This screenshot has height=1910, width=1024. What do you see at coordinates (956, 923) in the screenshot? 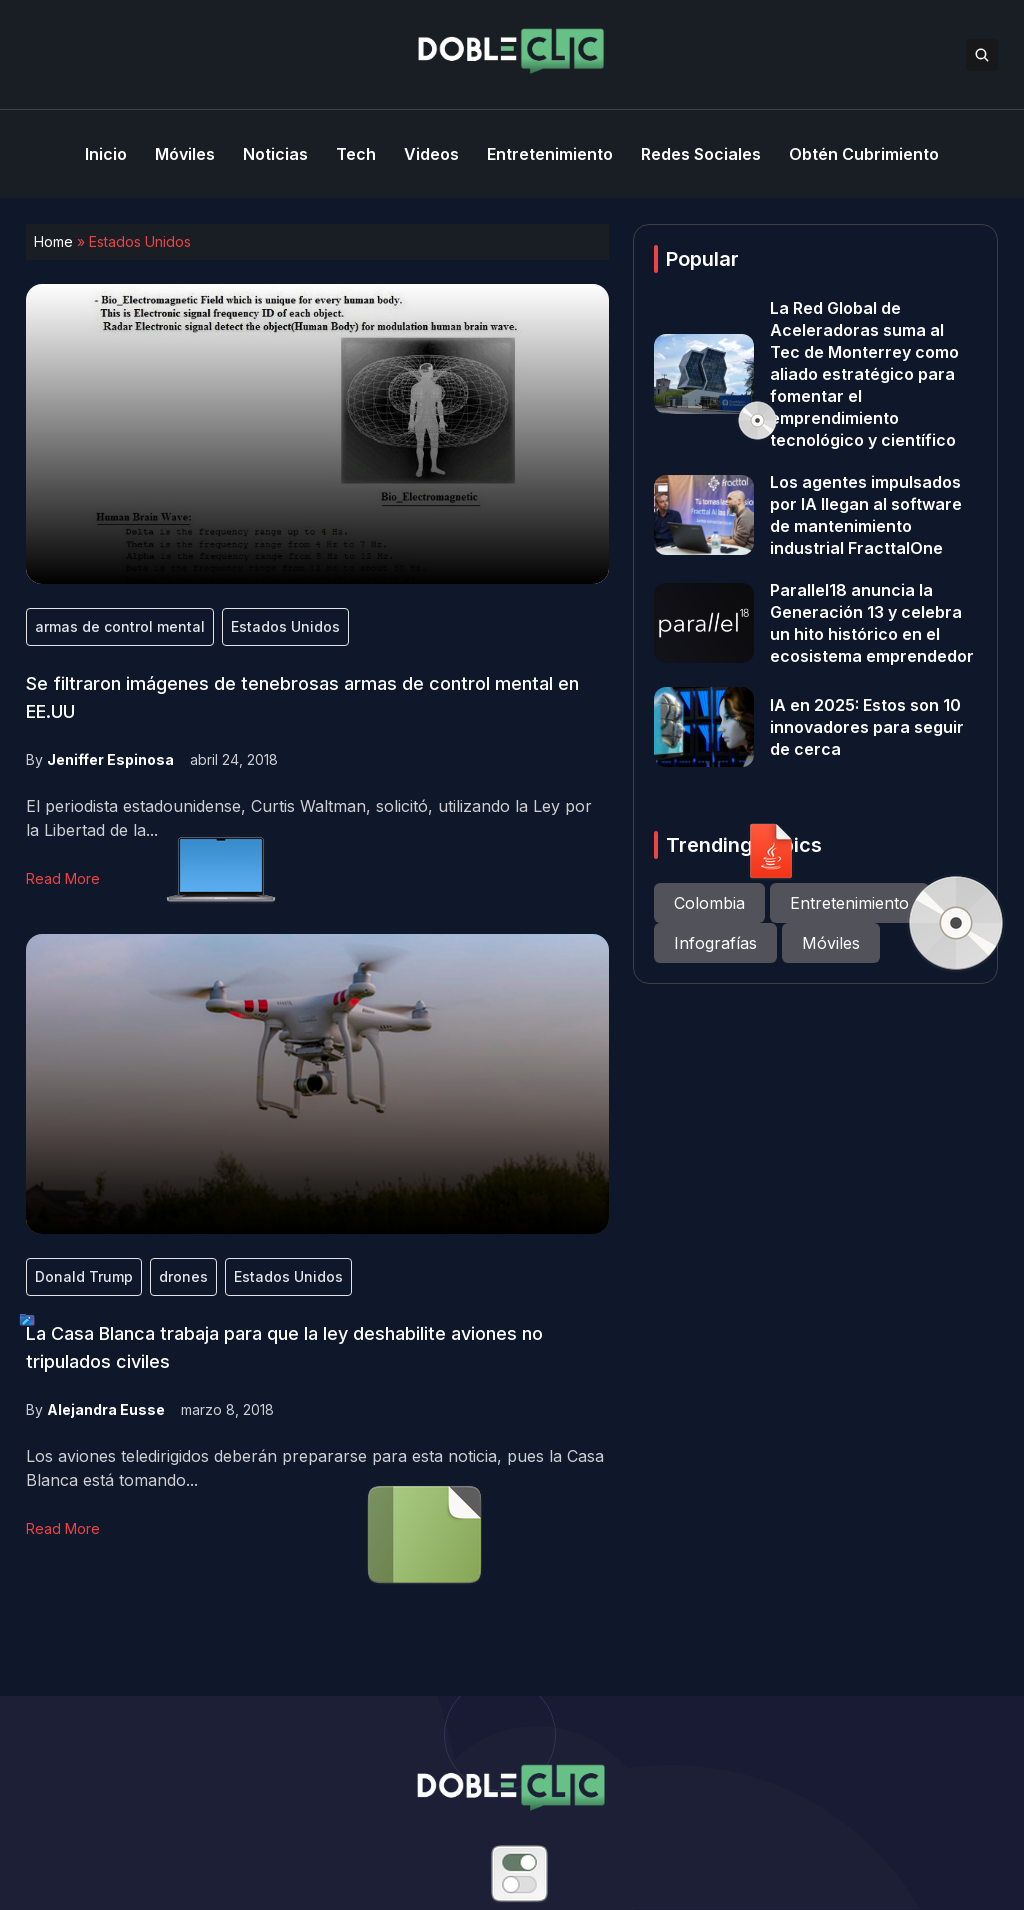
I see `access CD/DVD drive or optical media` at bounding box center [956, 923].